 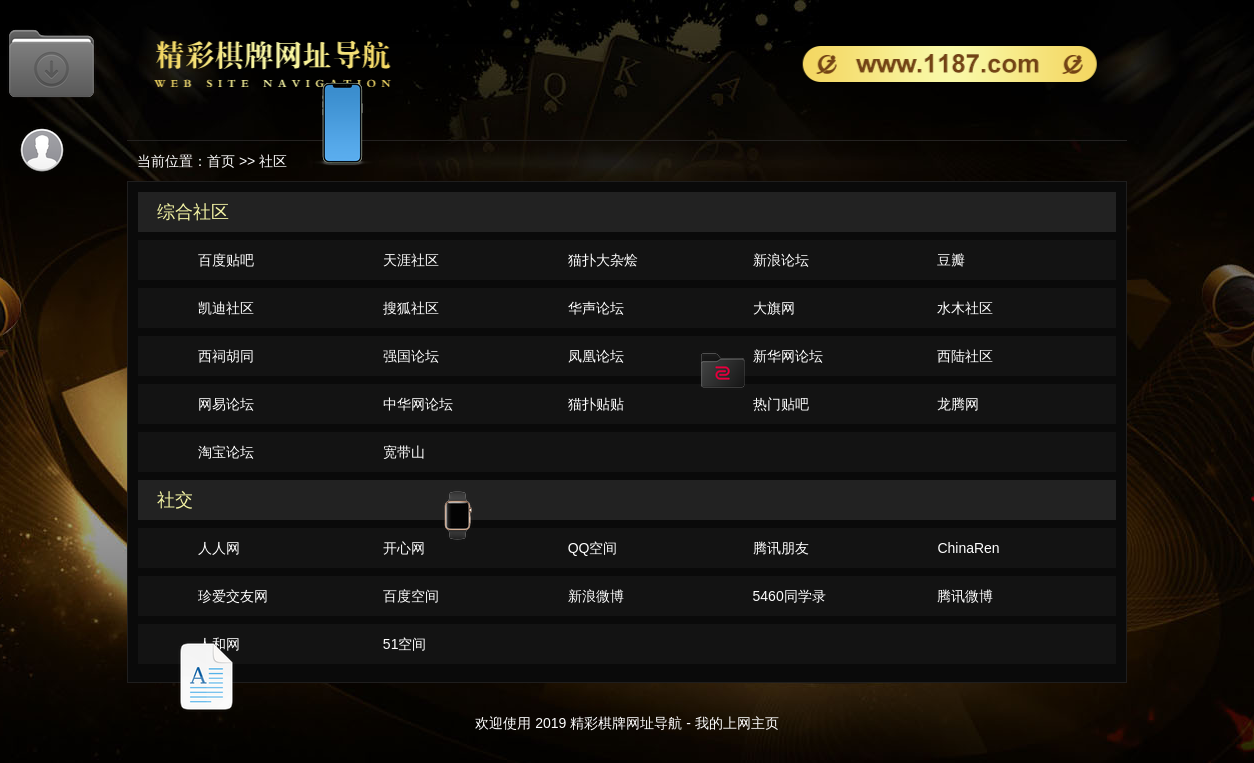 I want to click on access your downloads folder, so click(x=51, y=63).